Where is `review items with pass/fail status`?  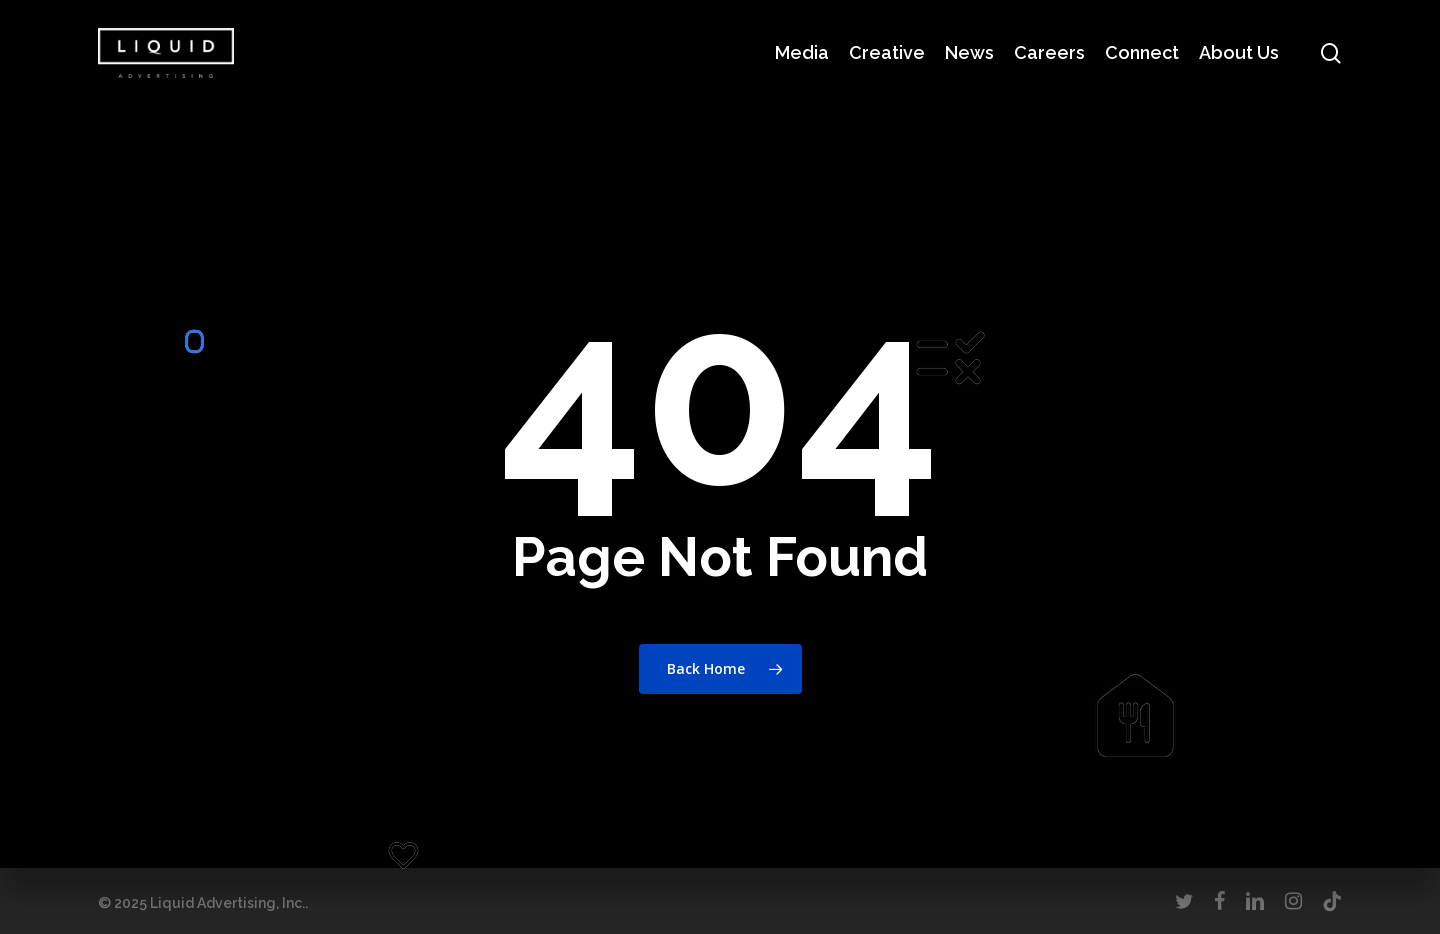
review items with pass/fail status is located at coordinates (951, 358).